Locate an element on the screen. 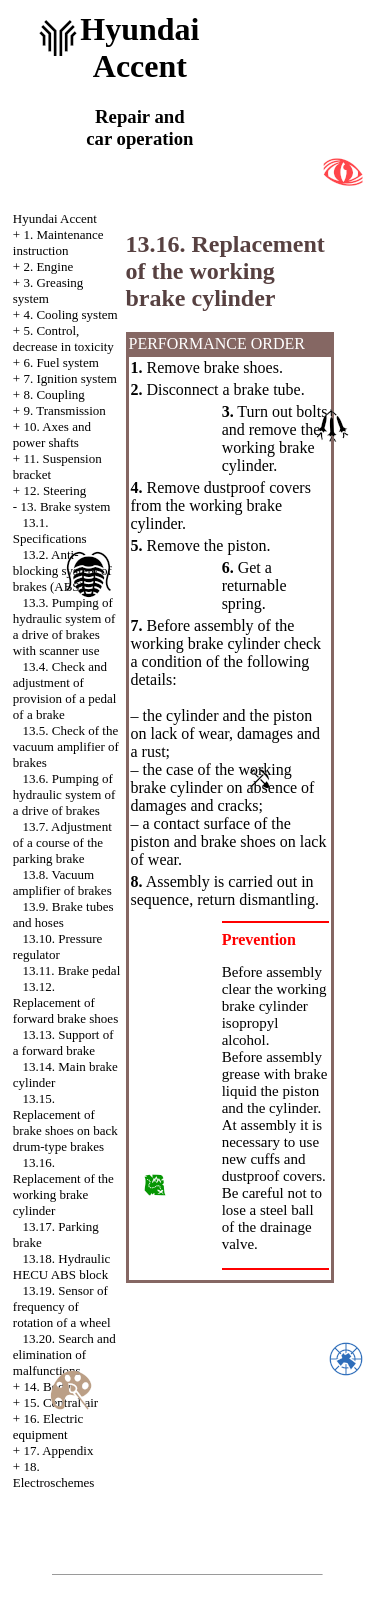 The image size is (375, 1607). enter the slumbering sanctuary area is located at coordinates (58, 38).